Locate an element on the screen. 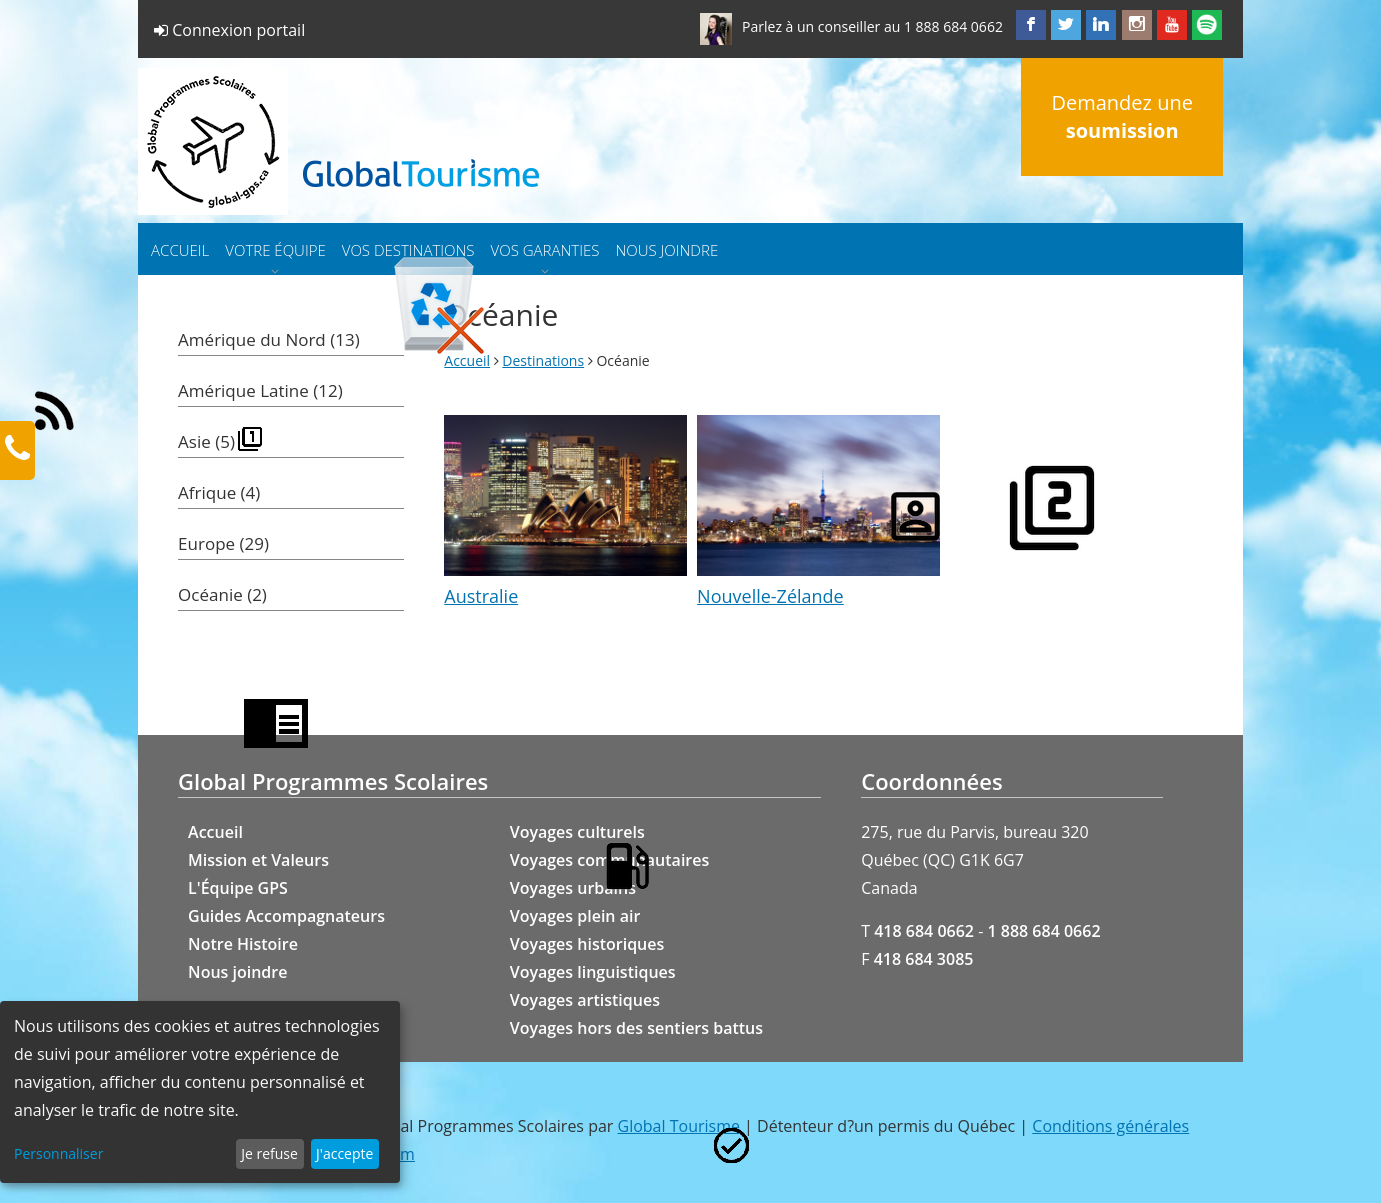 The width and height of the screenshot is (1381, 1203). indicates 2 items selected or stacked is located at coordinates (1052, 508).